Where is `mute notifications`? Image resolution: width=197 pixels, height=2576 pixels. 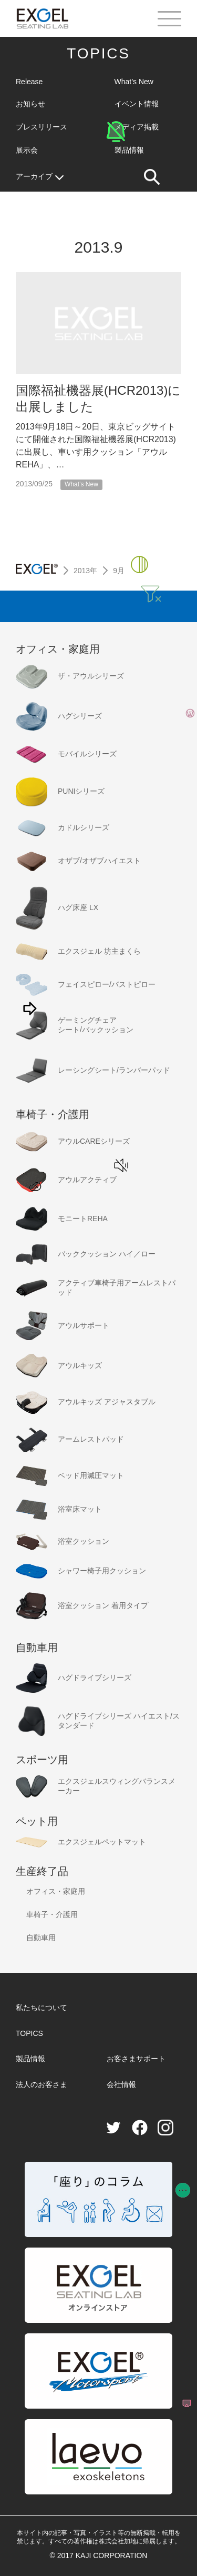 mute notifications is located at coordinates (116, 132).